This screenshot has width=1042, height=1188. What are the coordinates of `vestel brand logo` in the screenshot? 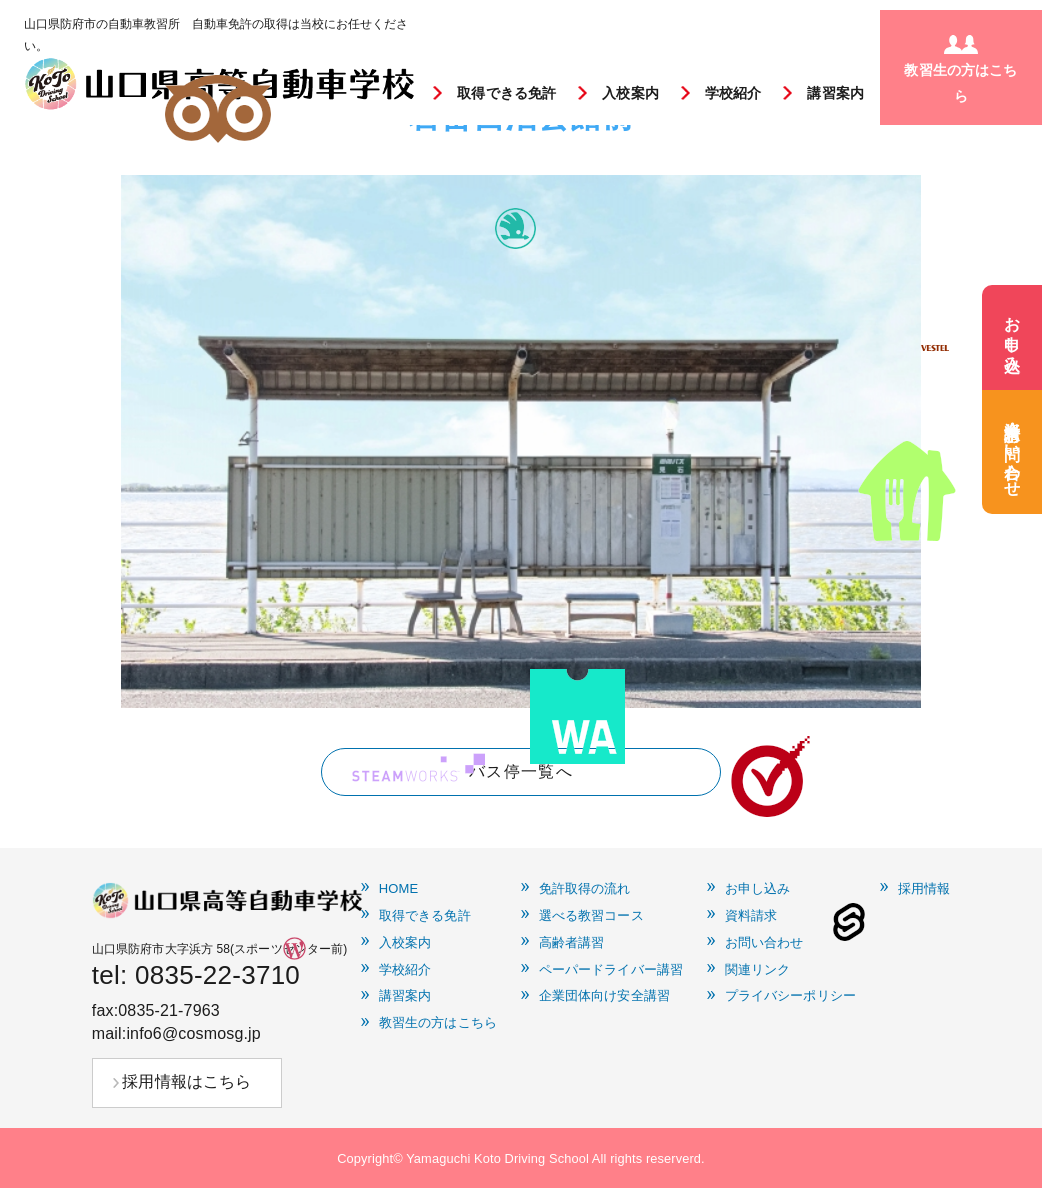 It's located at (935, 348).